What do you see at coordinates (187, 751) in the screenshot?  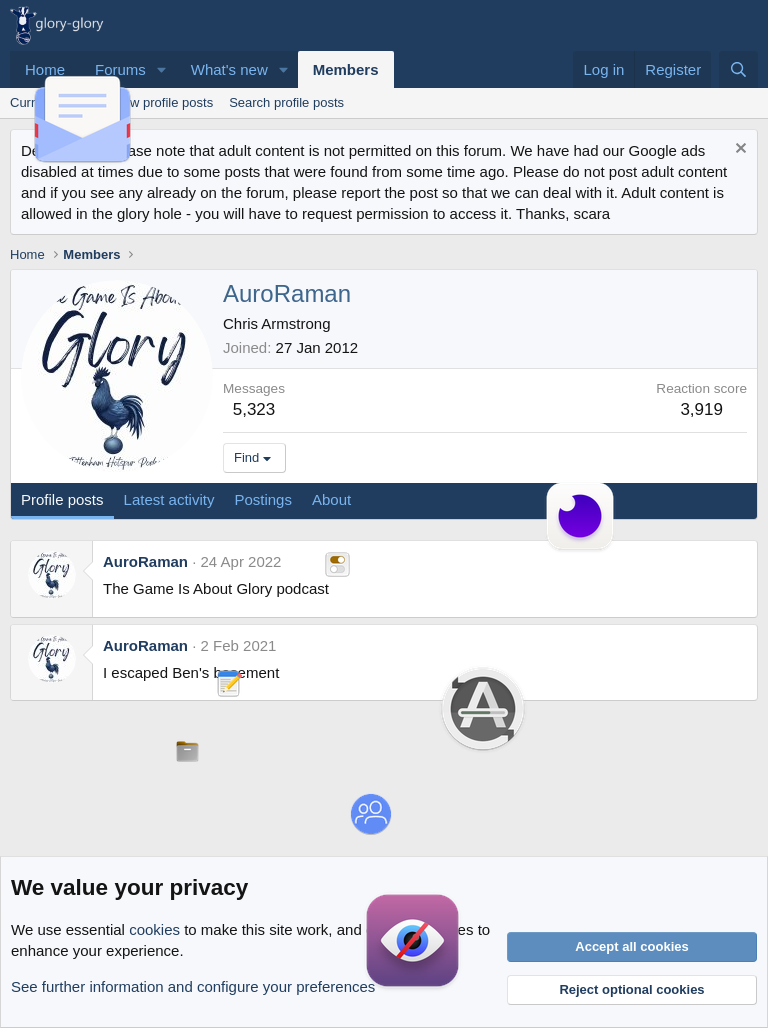 I see `open the file manager application` at bounding box center [187, 751].